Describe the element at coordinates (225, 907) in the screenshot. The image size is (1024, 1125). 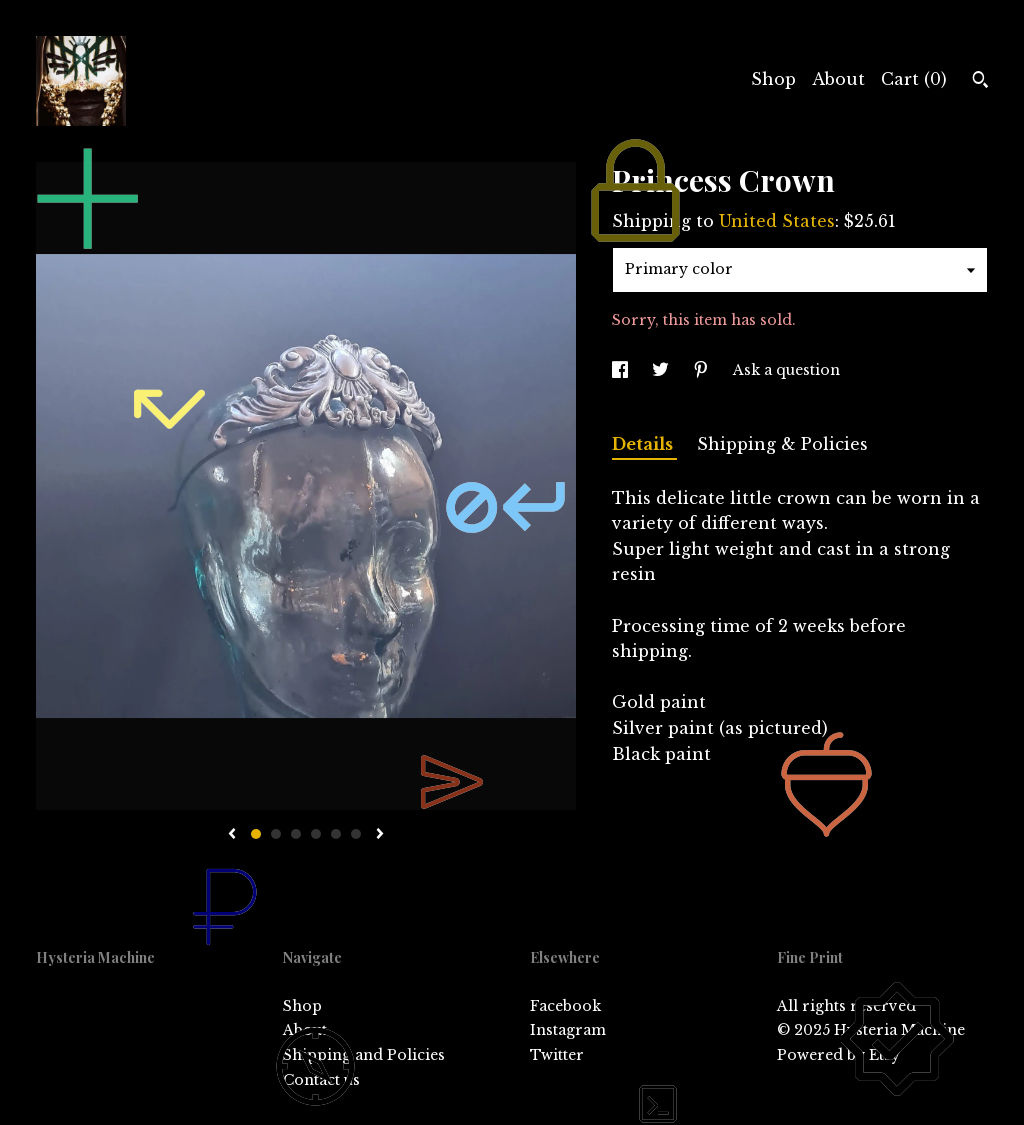
I see `indicates Russian ruble currency` at that location.